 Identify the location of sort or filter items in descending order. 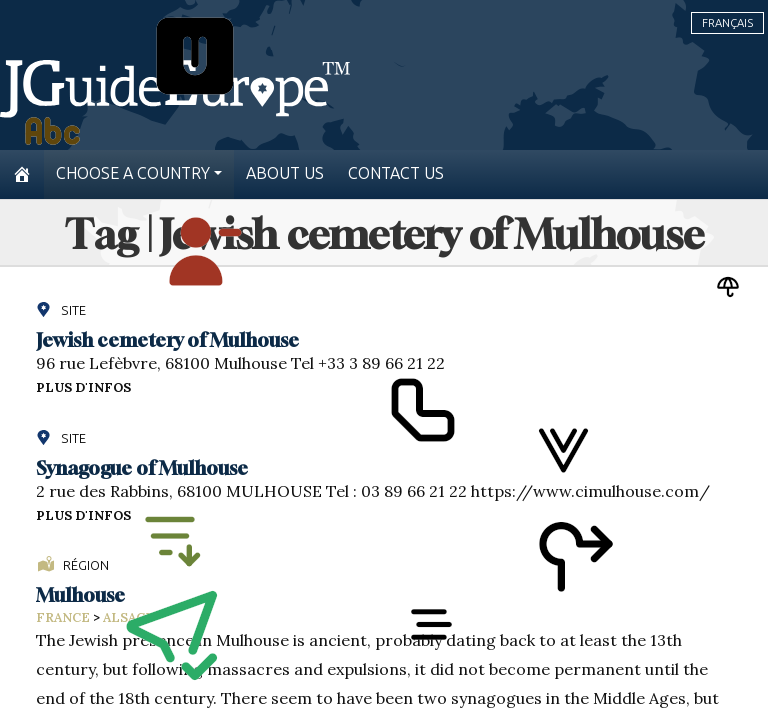
(170, 536).